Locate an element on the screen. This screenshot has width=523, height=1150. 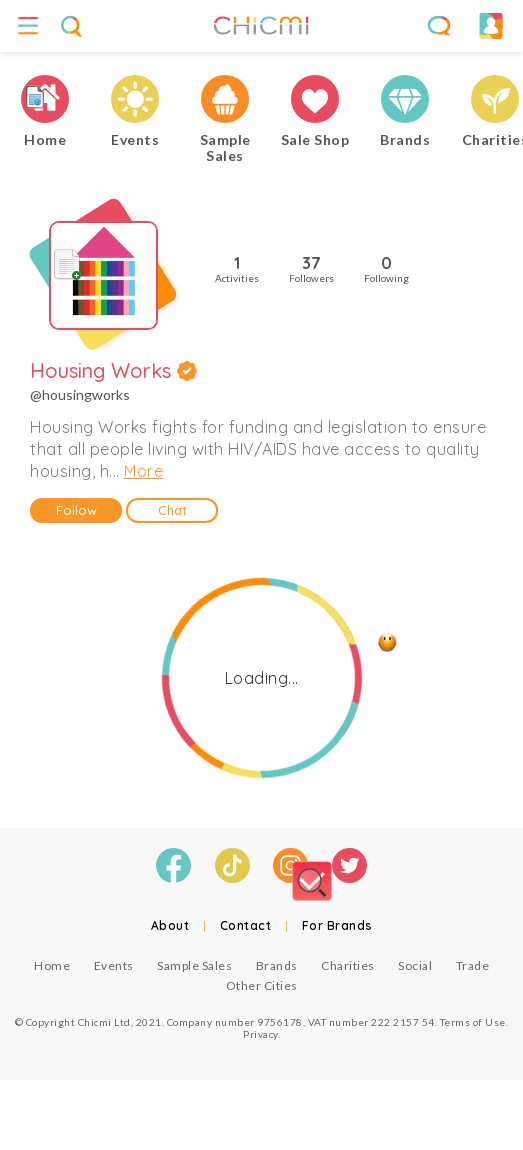
create a new document is located at coordinates (67, 264).